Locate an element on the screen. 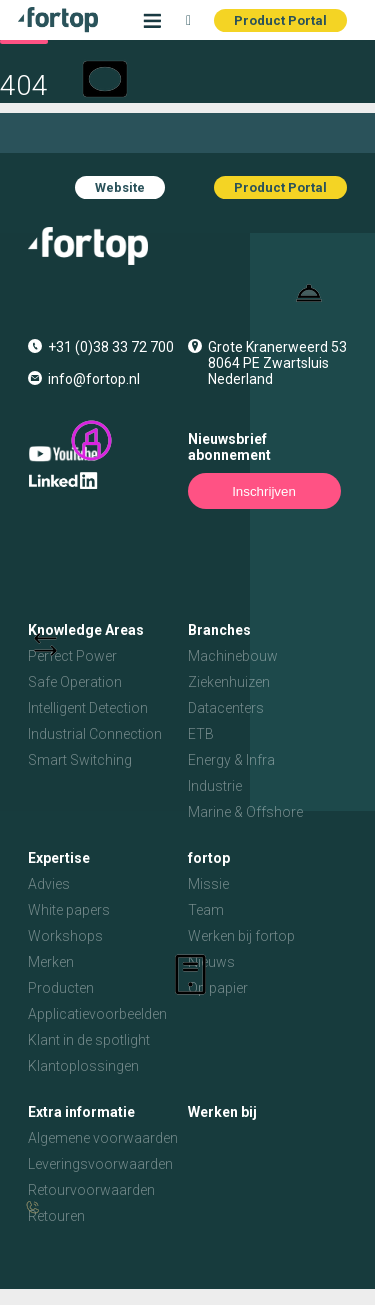 This screenshot has height=1305, width=375. access server or desktop computer settings is located at coordinates (190, 974).